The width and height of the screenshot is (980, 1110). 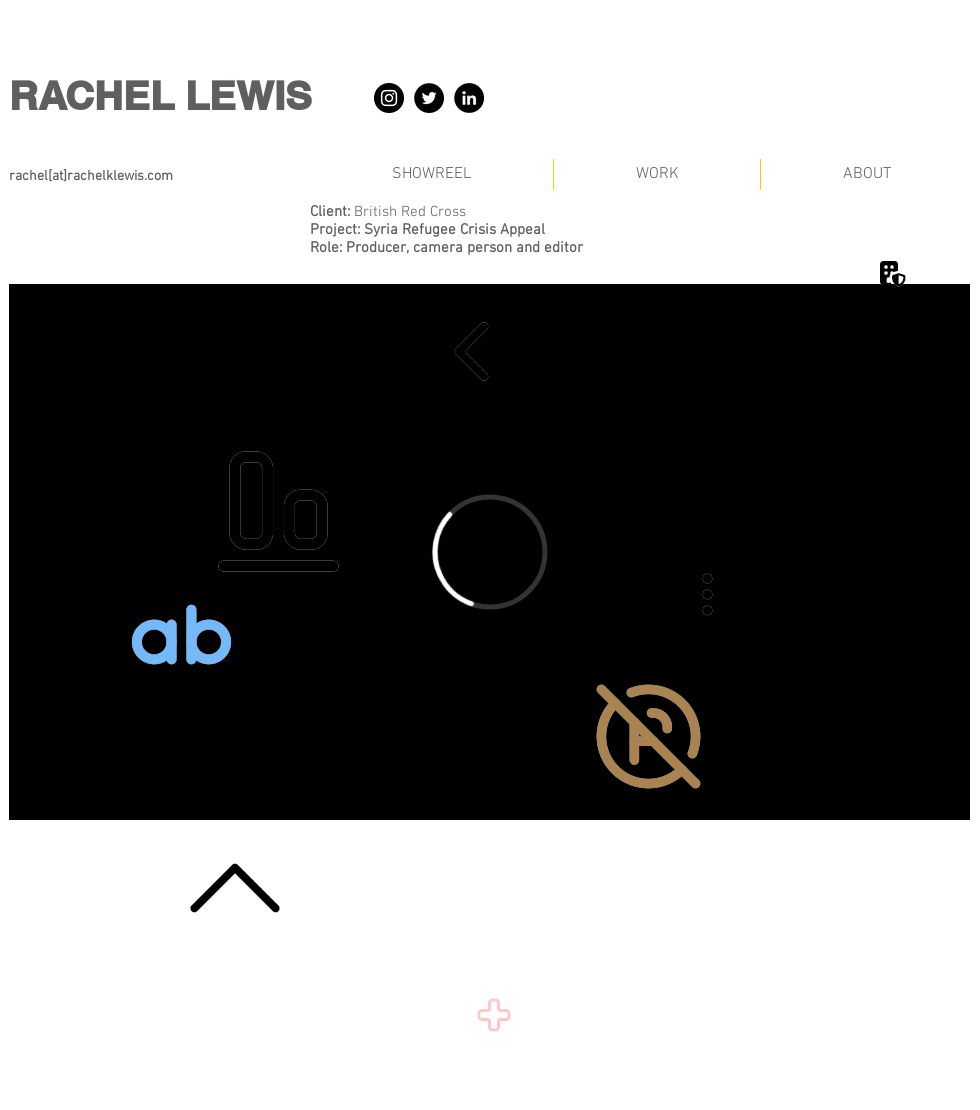 What do you see at coordinates (648, 736) in the screenshot?
I see `no parking available` at bounding box center [648, 736].